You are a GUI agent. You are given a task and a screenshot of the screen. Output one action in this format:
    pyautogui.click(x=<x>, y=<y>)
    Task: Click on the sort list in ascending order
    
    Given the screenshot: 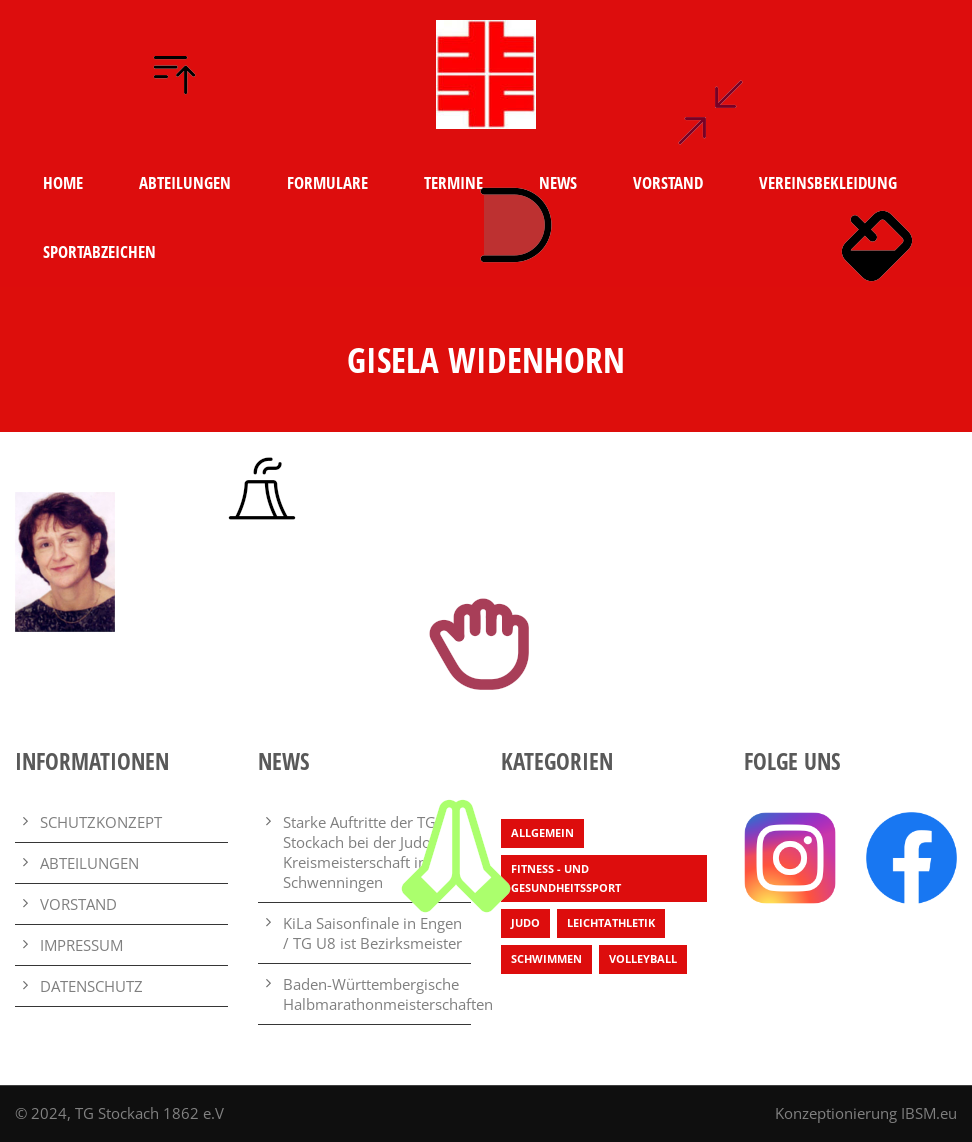 What is the action you would take?
    pyautogui.click(x=174, y=73)
    